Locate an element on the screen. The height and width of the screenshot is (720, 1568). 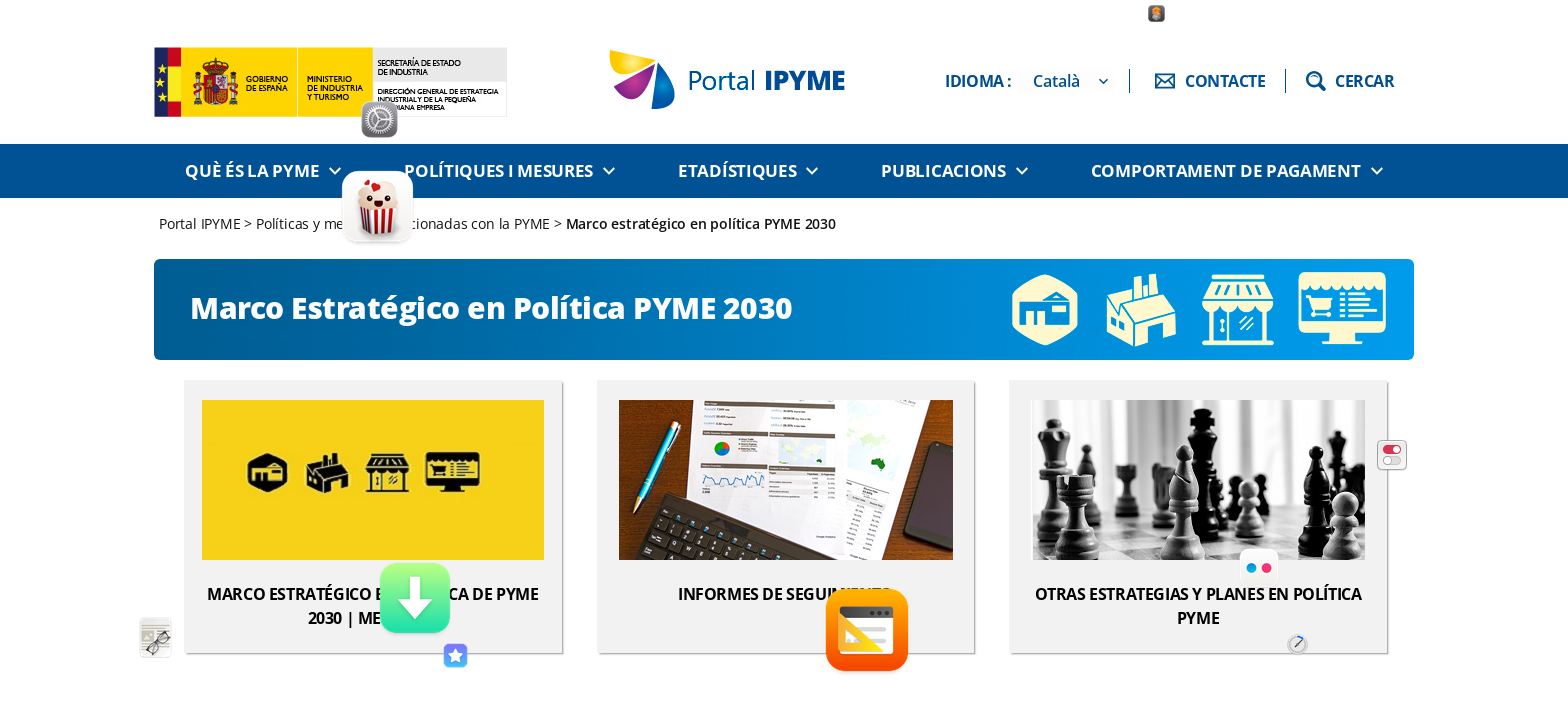
open system settings is located at coordinates (379, 119).